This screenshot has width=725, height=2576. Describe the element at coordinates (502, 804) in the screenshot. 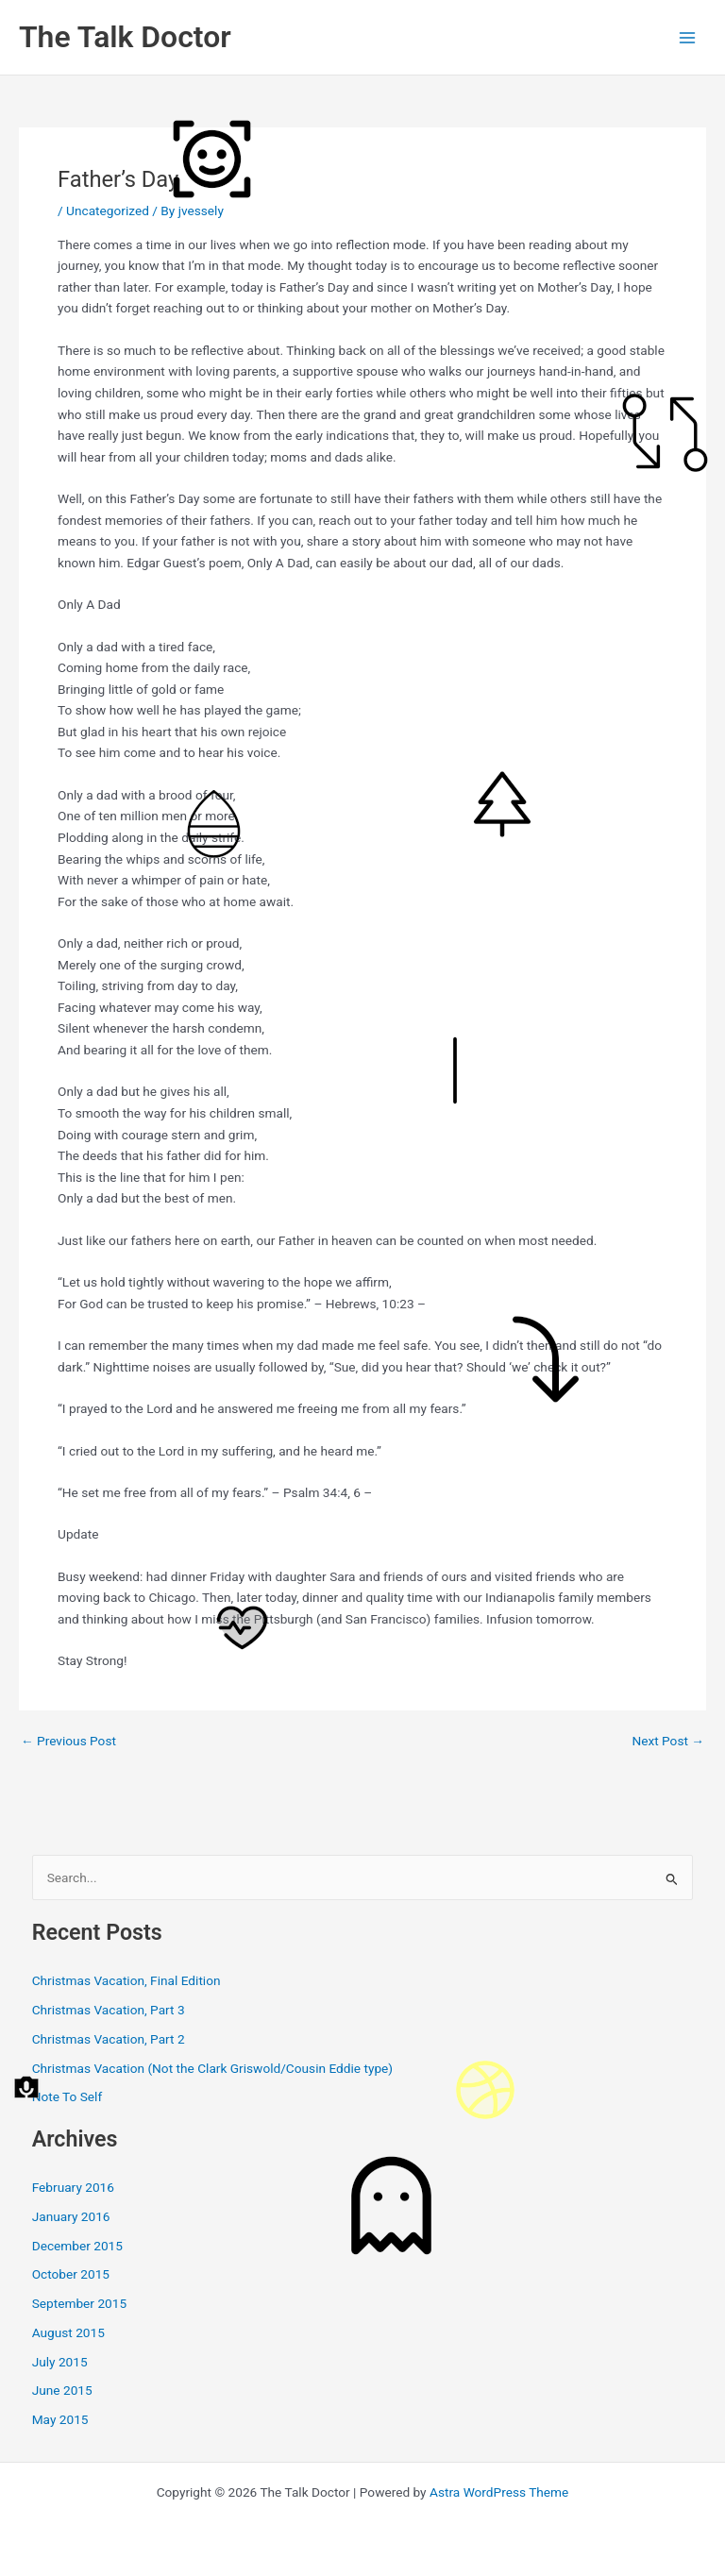

I see `indicates parks or nature areas on a map` at that location.